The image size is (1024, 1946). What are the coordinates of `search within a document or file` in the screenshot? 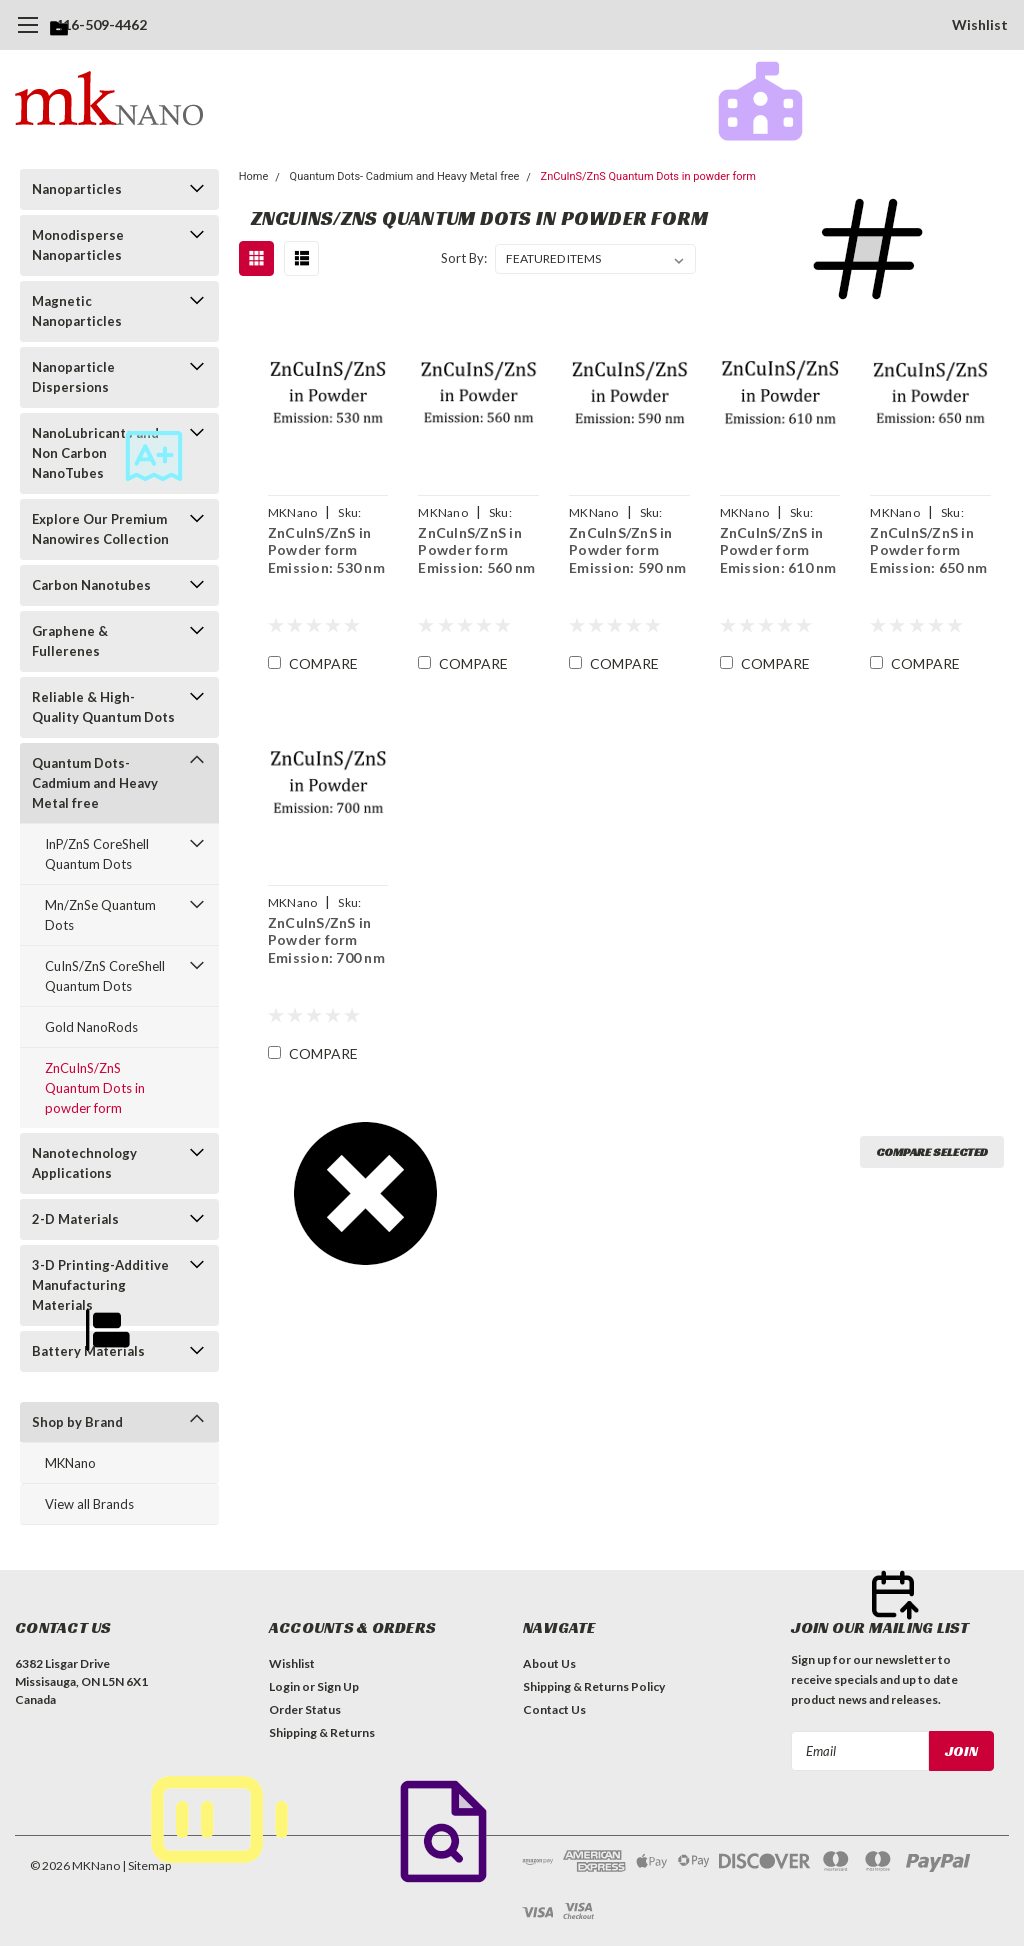 It's located at (443, 1831).